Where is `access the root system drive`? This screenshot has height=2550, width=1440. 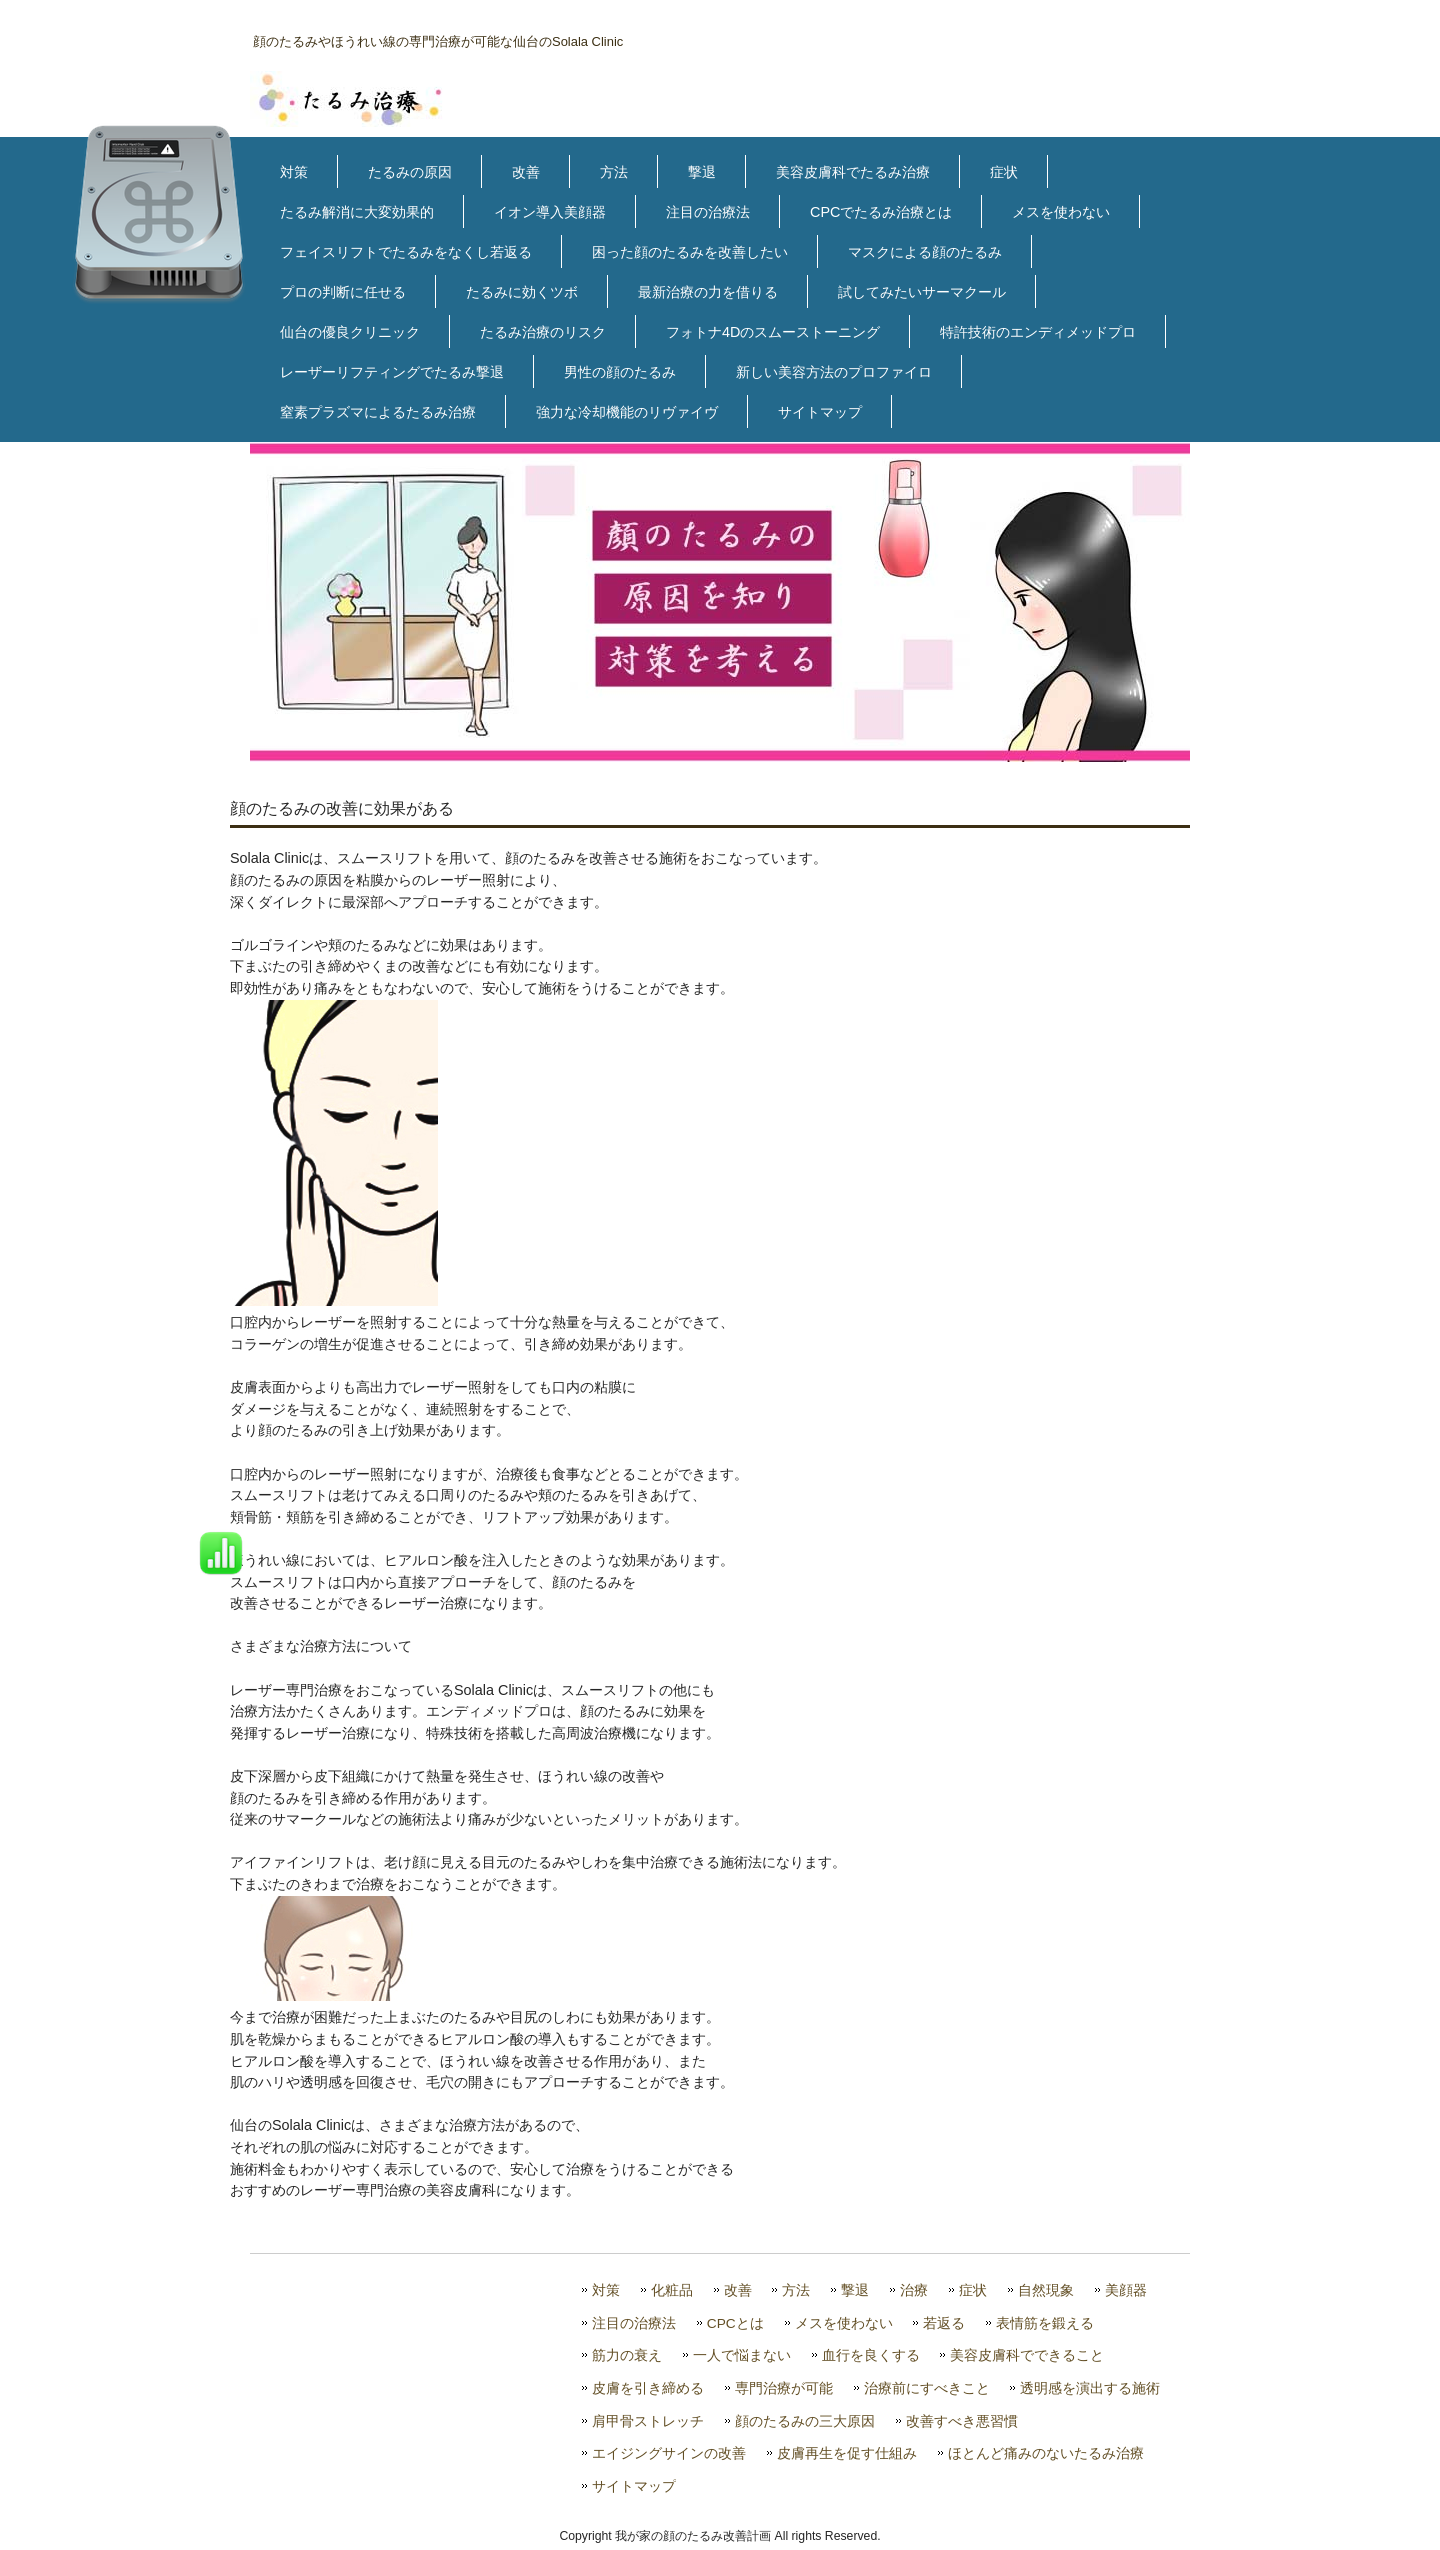 access the root system drive is located at coordinates (159, 212).